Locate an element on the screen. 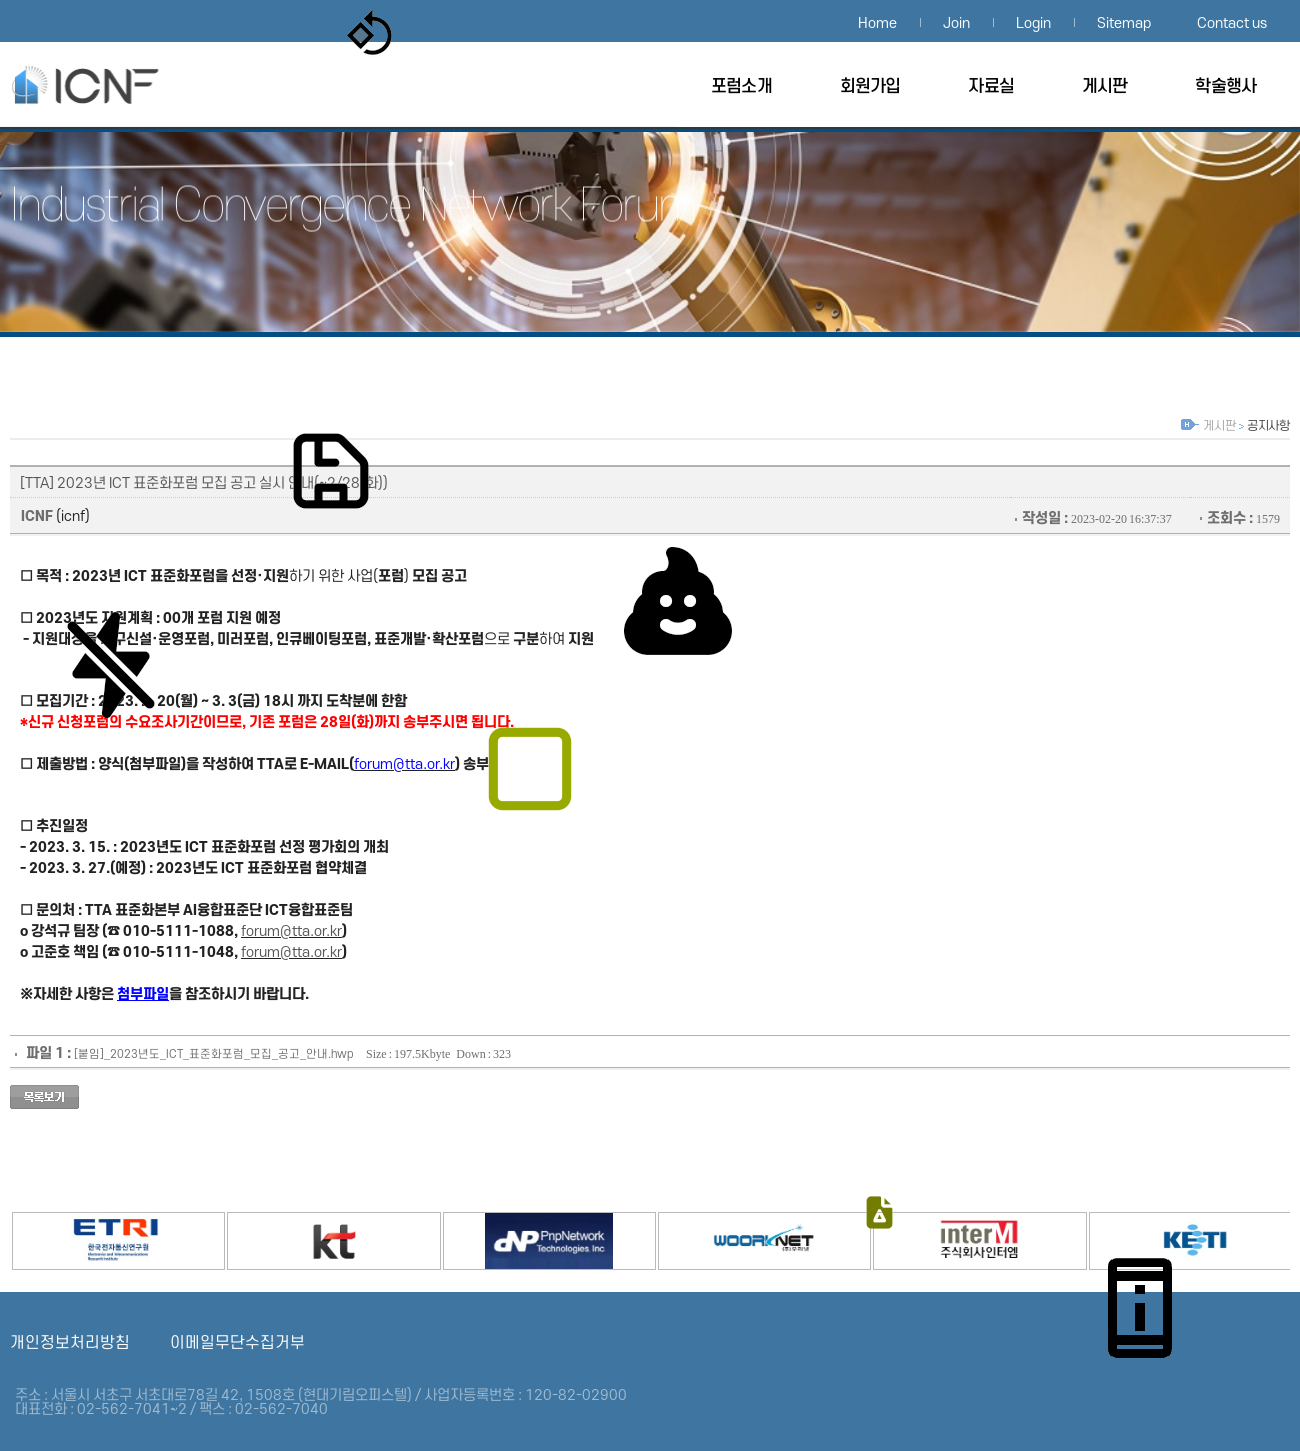 The image size is (1300, 1451). rotate image 90 degrees counterclockwise is located at coordinates (370, 33).